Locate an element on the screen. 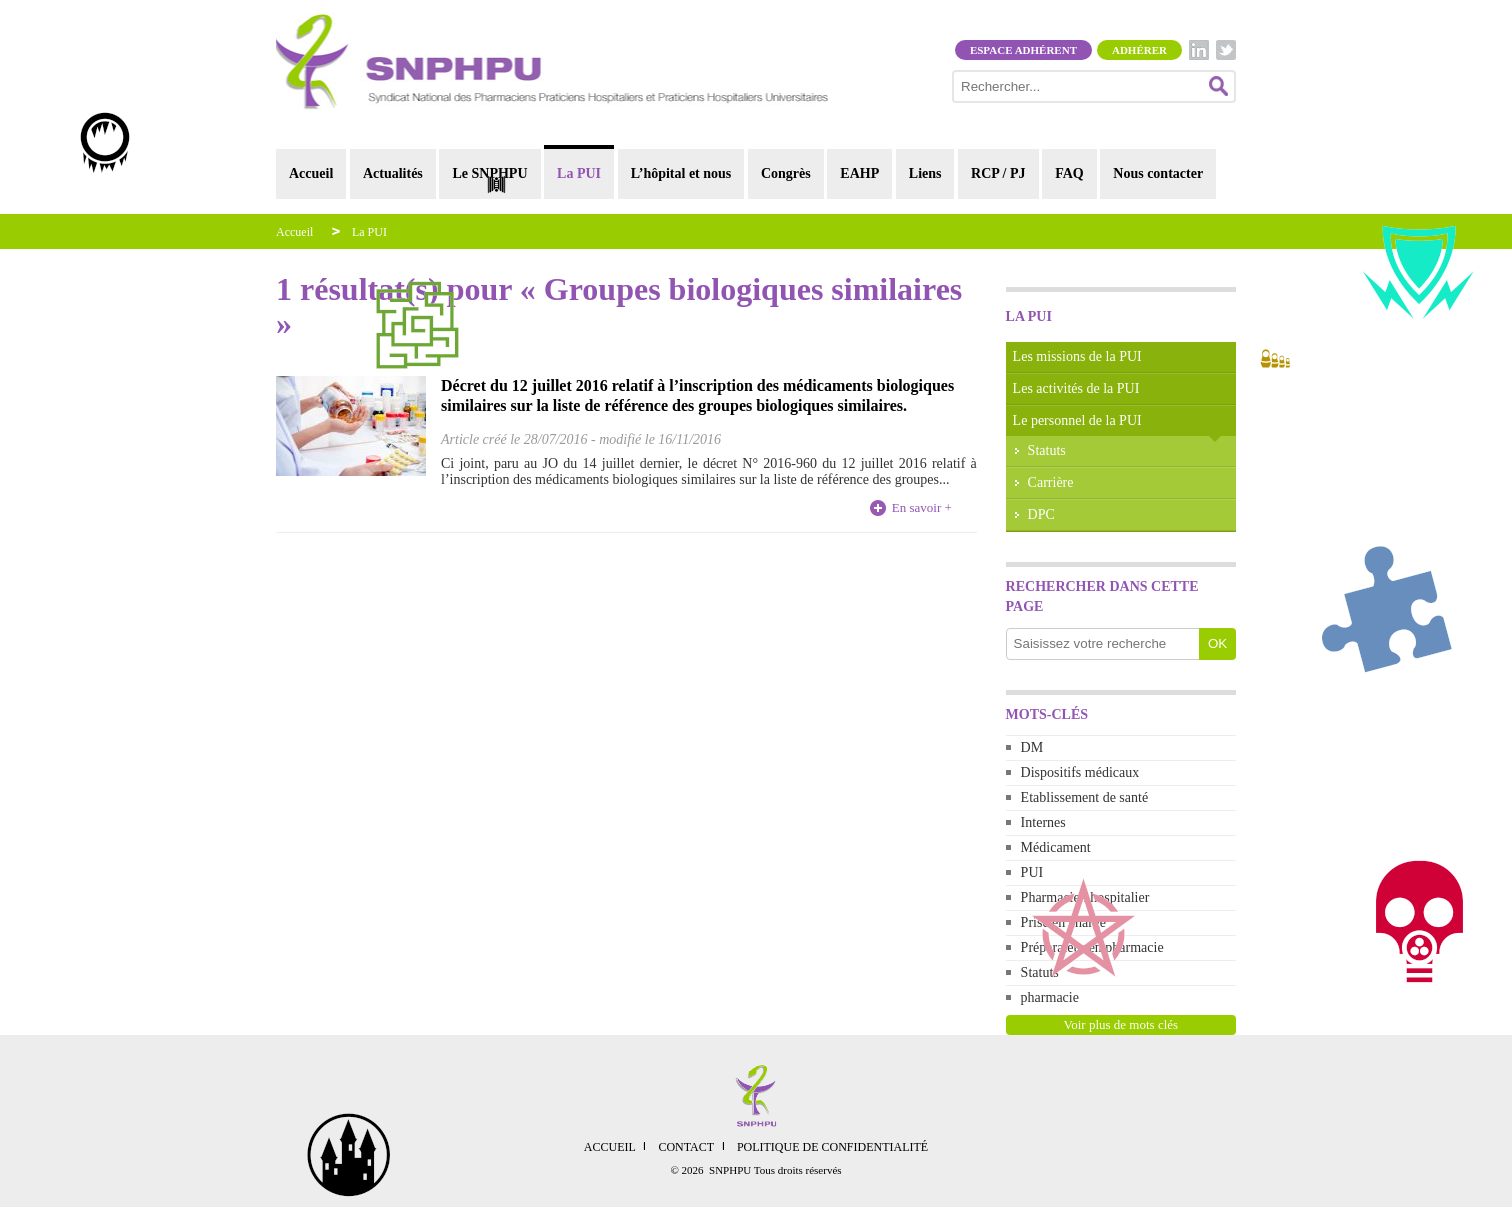  access plugins or extensions is located at coordinates (1386, 609).